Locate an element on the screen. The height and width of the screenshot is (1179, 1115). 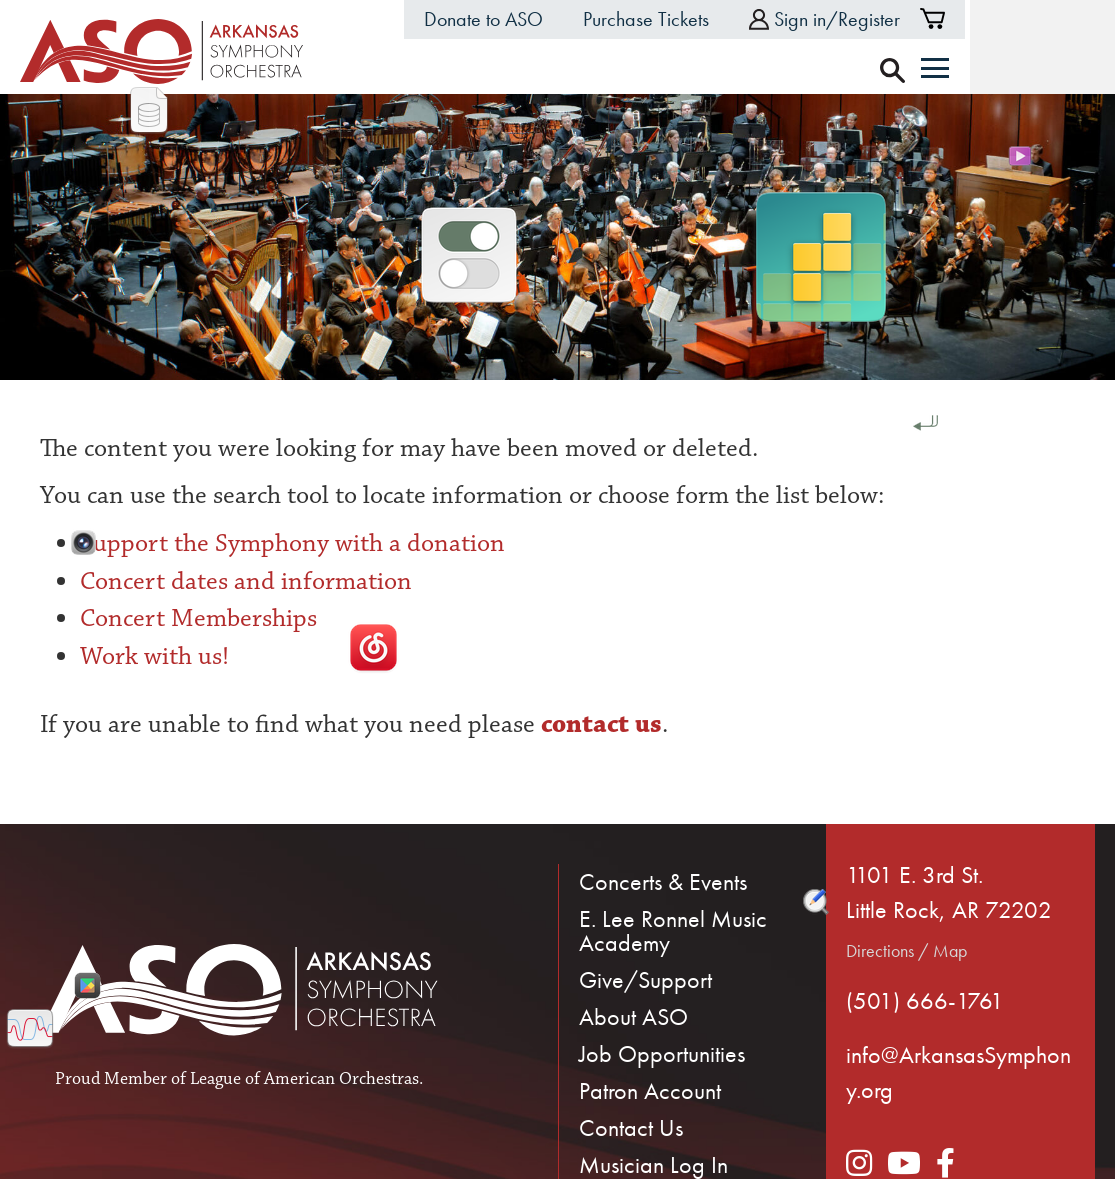
open gnome tweaks application is located at coordinates (469, 255).